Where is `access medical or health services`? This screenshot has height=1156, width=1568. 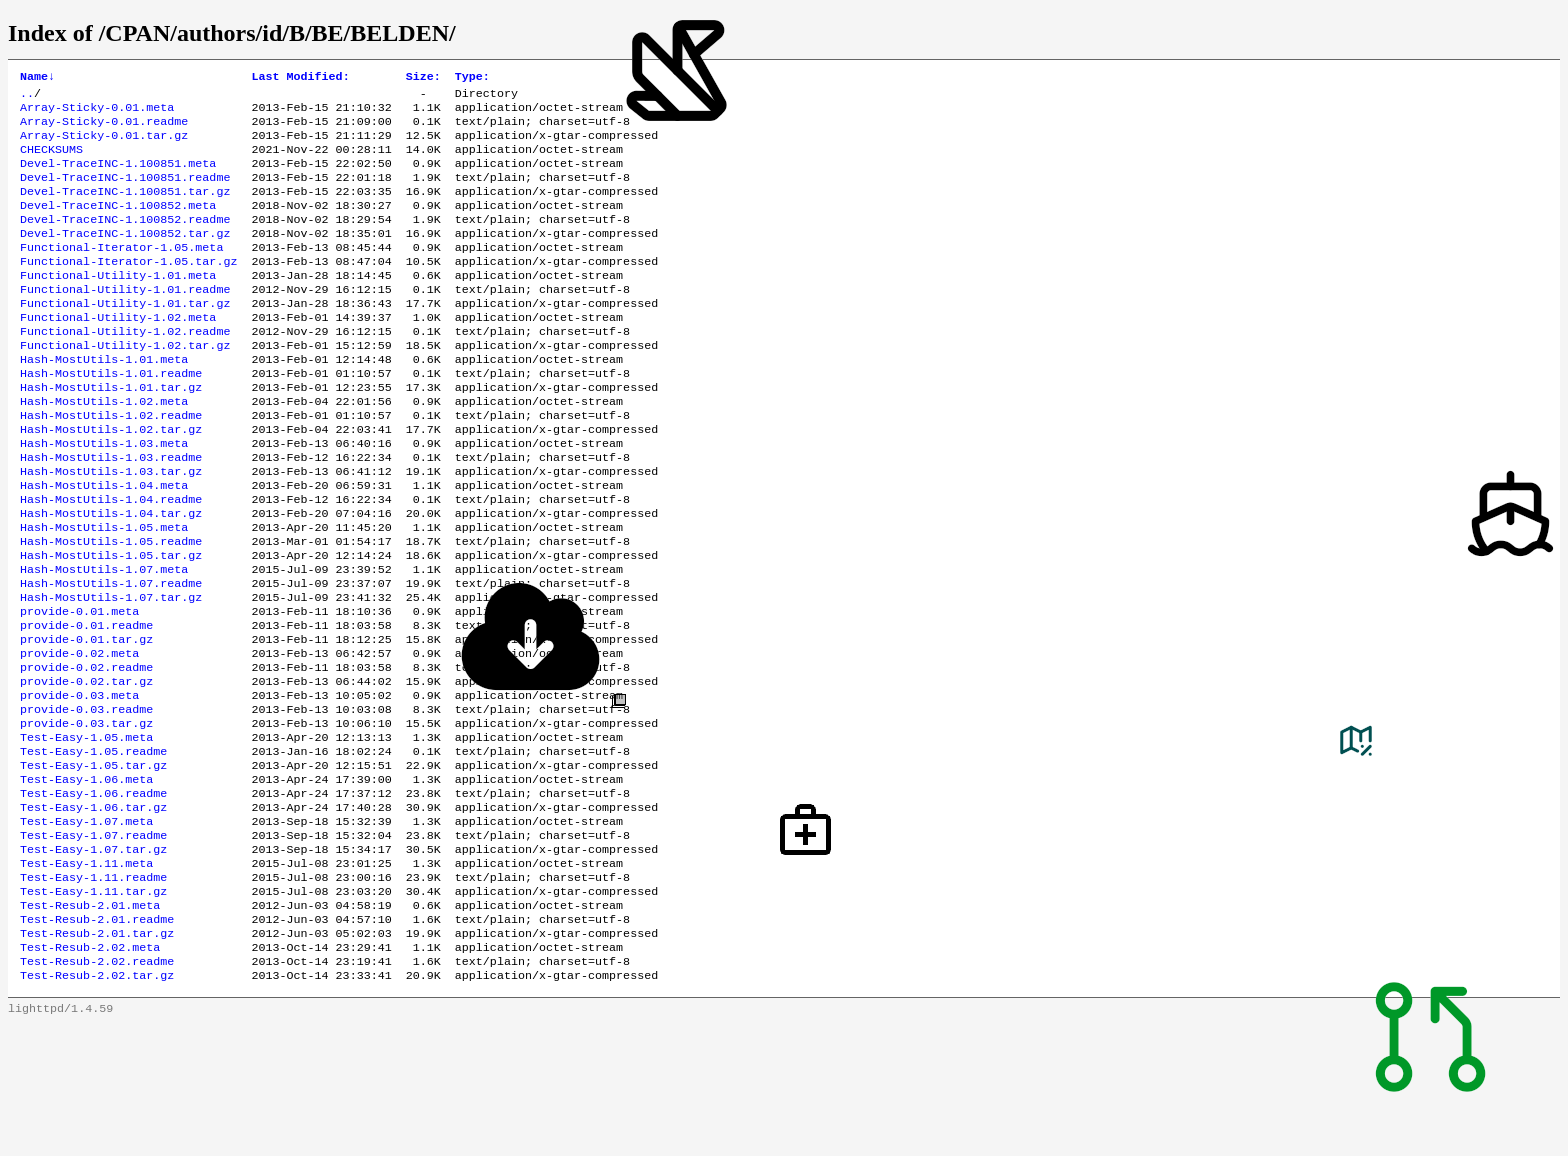 access medical or health services is located at coordinates (805, 829).